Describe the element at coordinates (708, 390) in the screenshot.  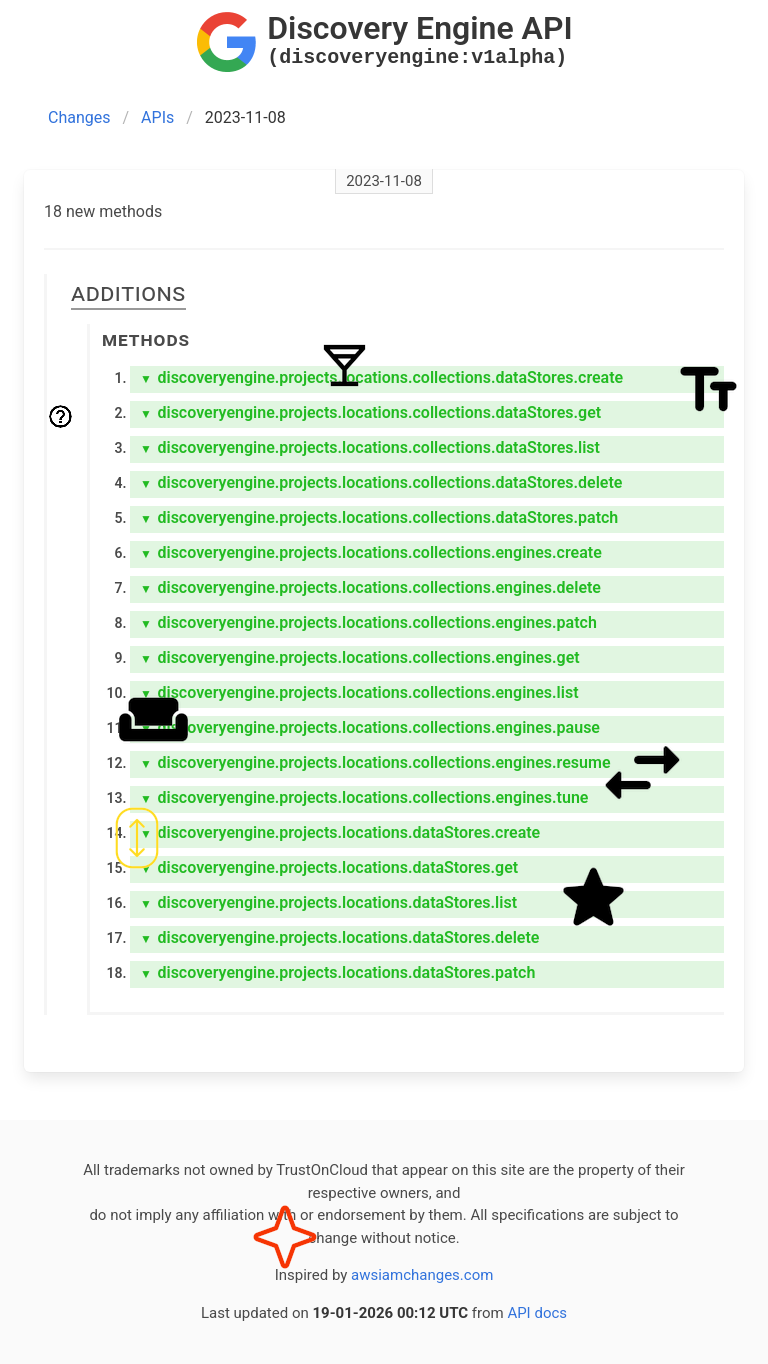
I see `adjust text formatting options` at that location.